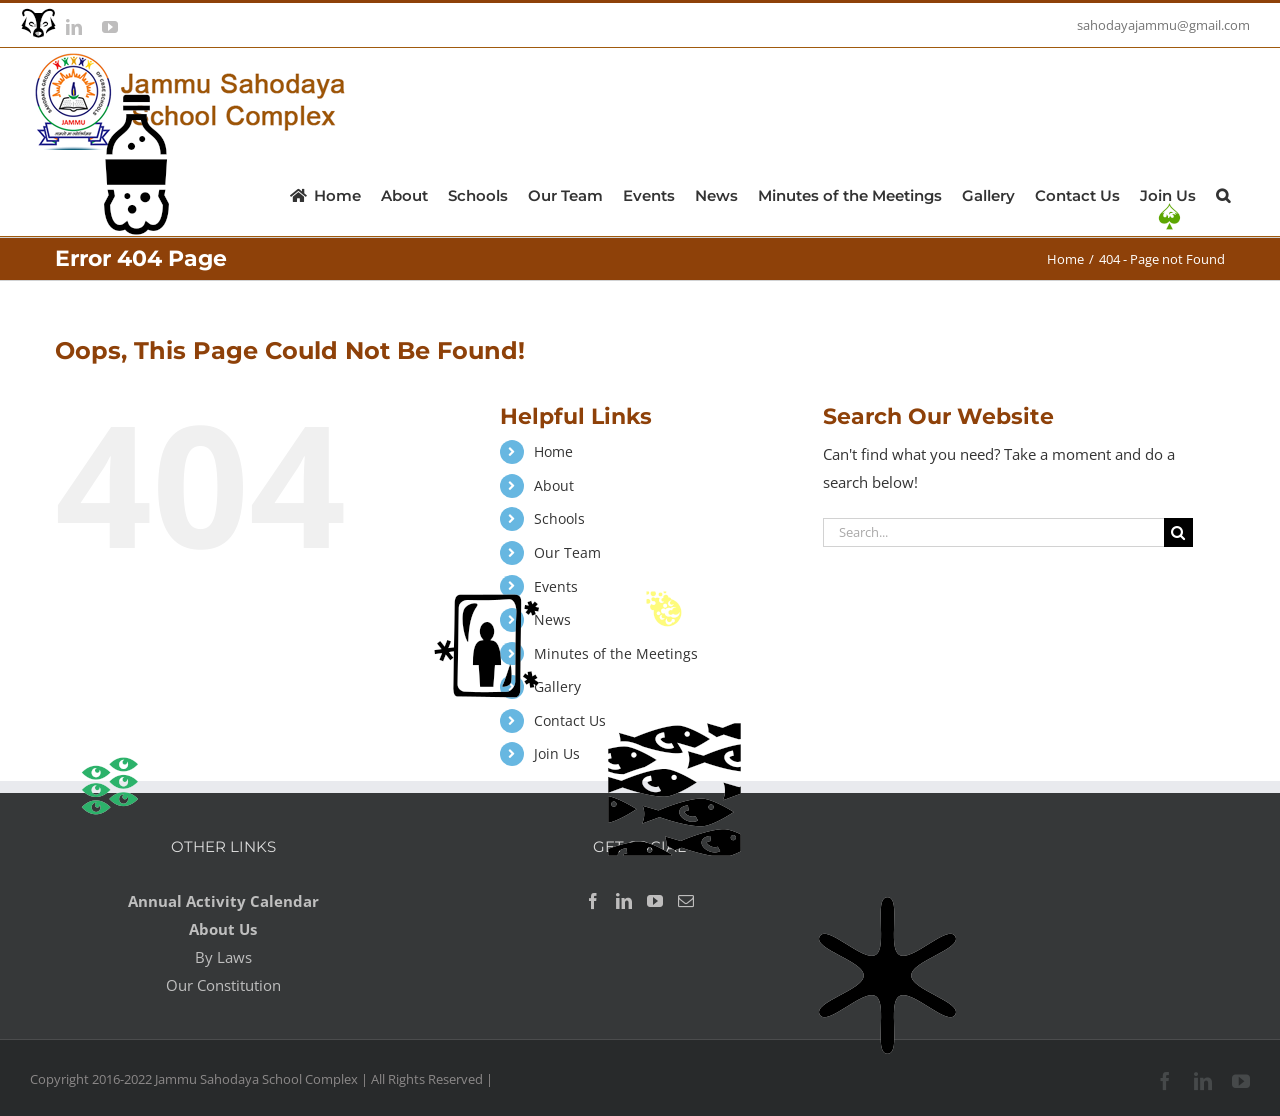 The height and width of the screenshot is (1116, 1280). I want to click on indicates a frozen character status effect, so click(487, 645).